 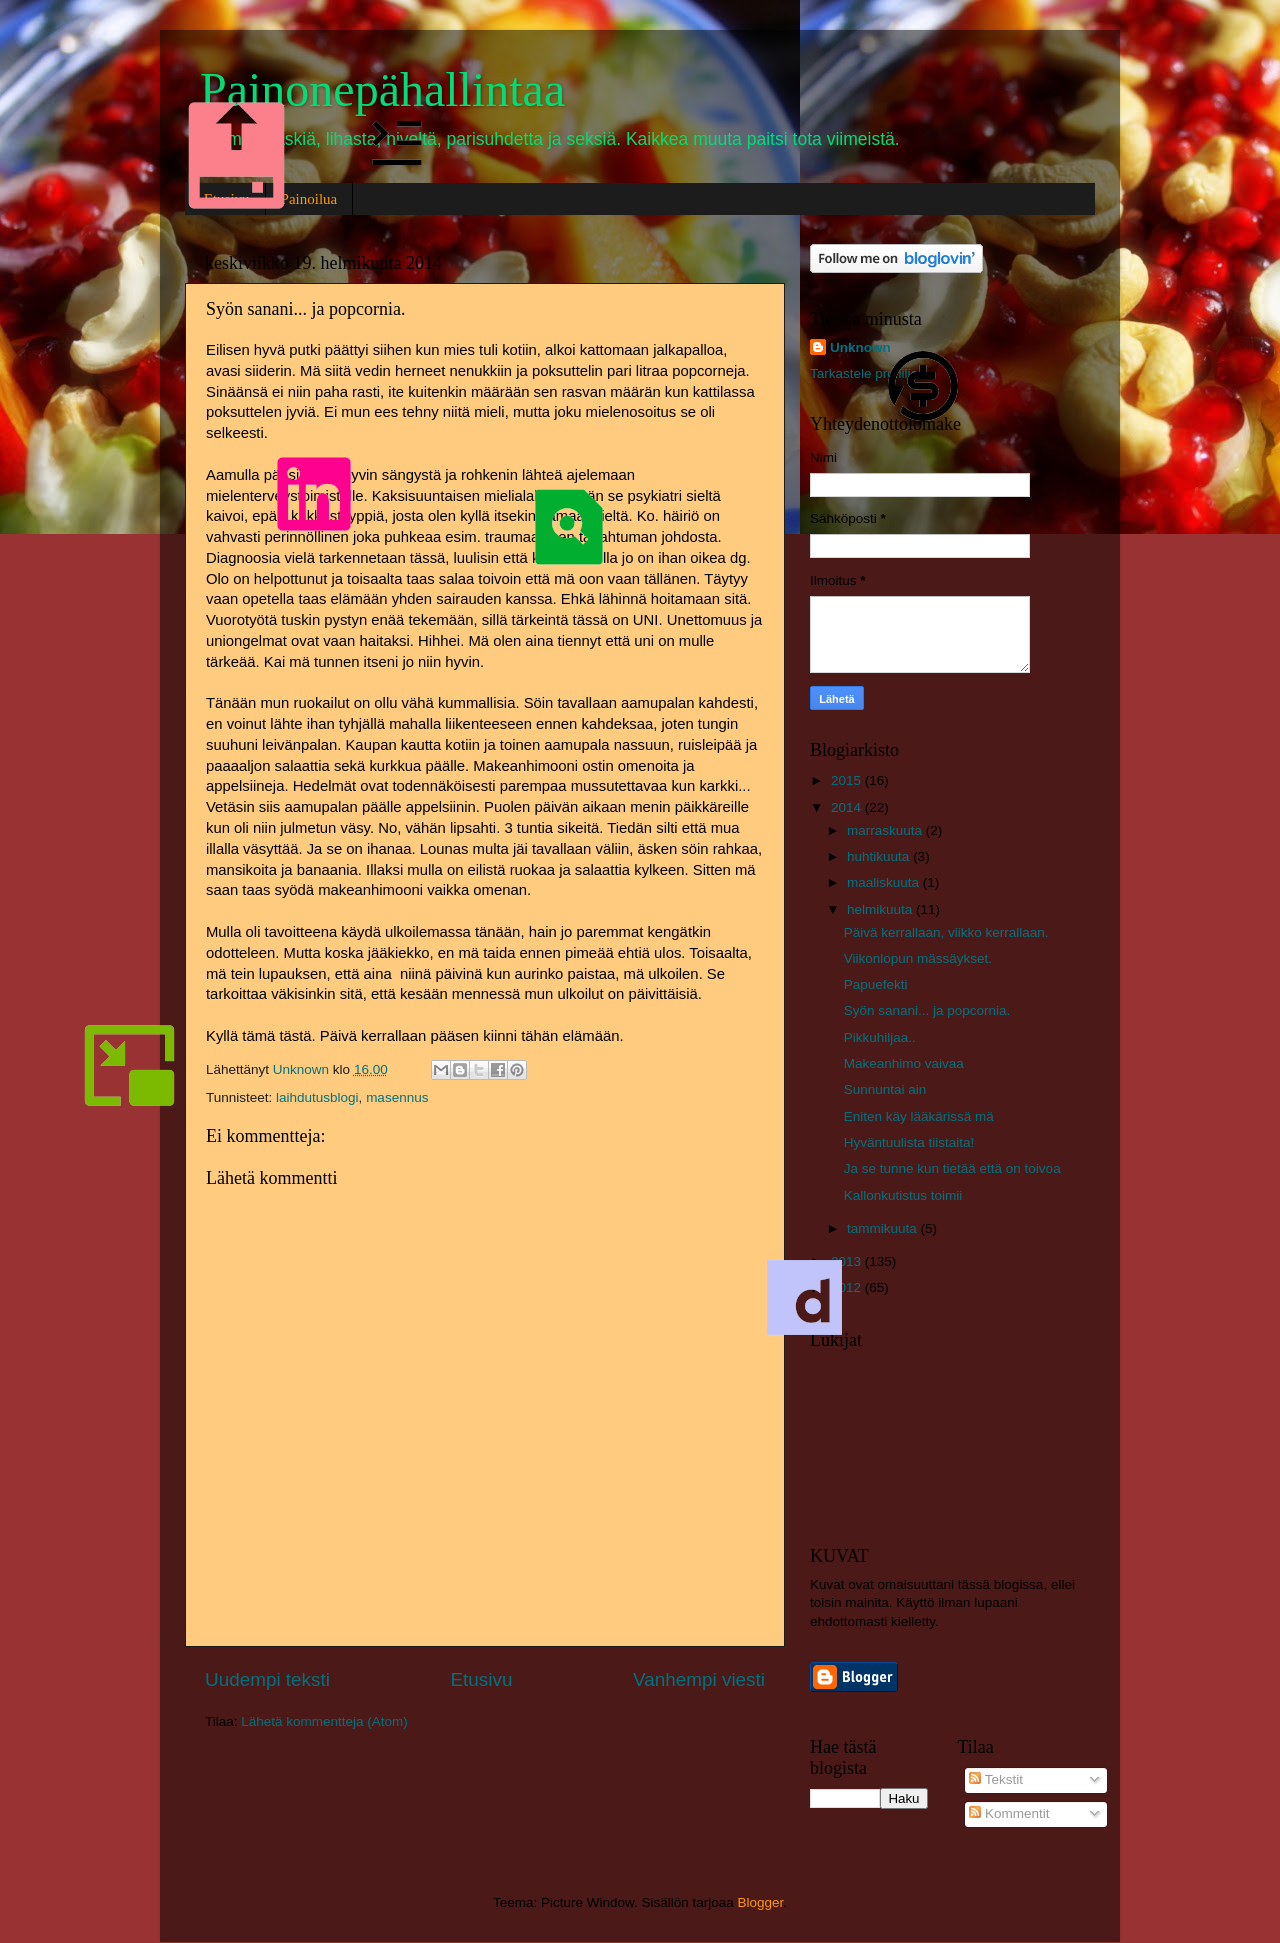 What do you see at coordinates (236, 155) in the screenshot?
I see `uninstall an application` at bounding box center [236, 155].